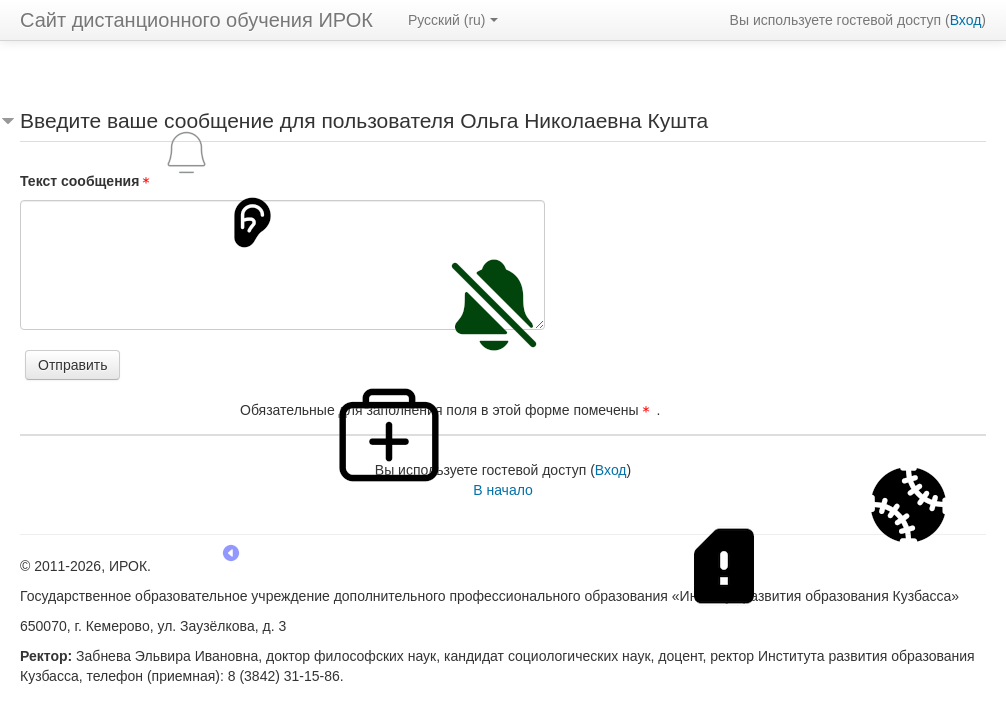 This screenshot has height=720, width=1006. I want to click on mute or disable notifications, so click(494, 305).